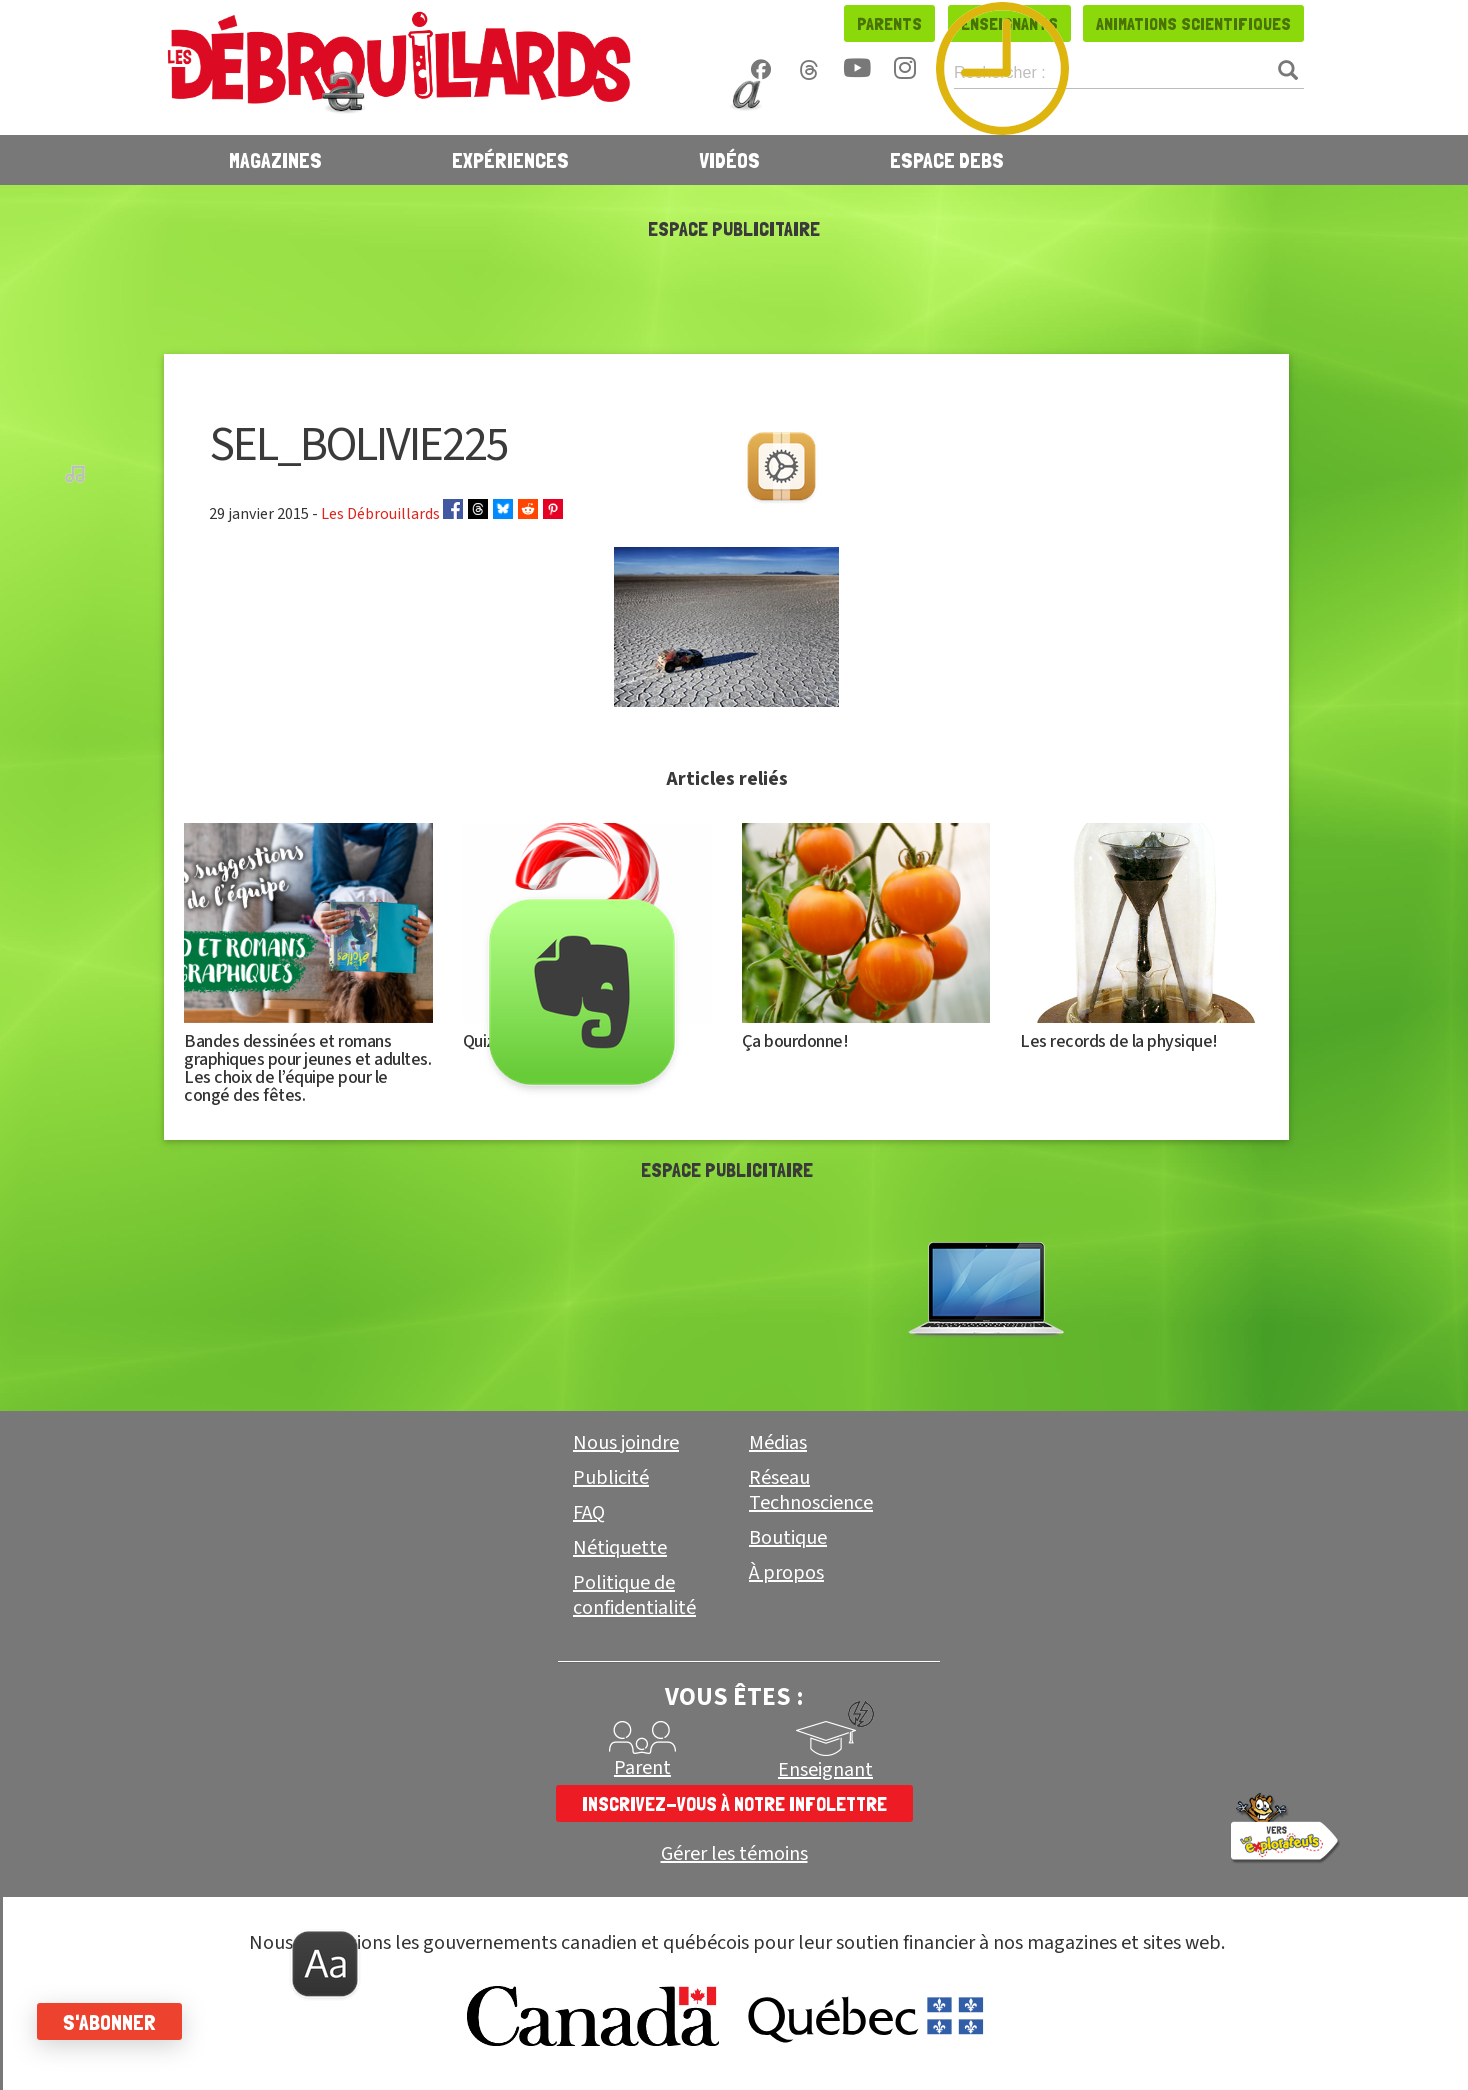 The height and width of the screenshot is (2090, 1468). What do you see at coordinates (1002, 68) in the screenshot?
I see `access date and time settings` at bounding box center [1002, 68].